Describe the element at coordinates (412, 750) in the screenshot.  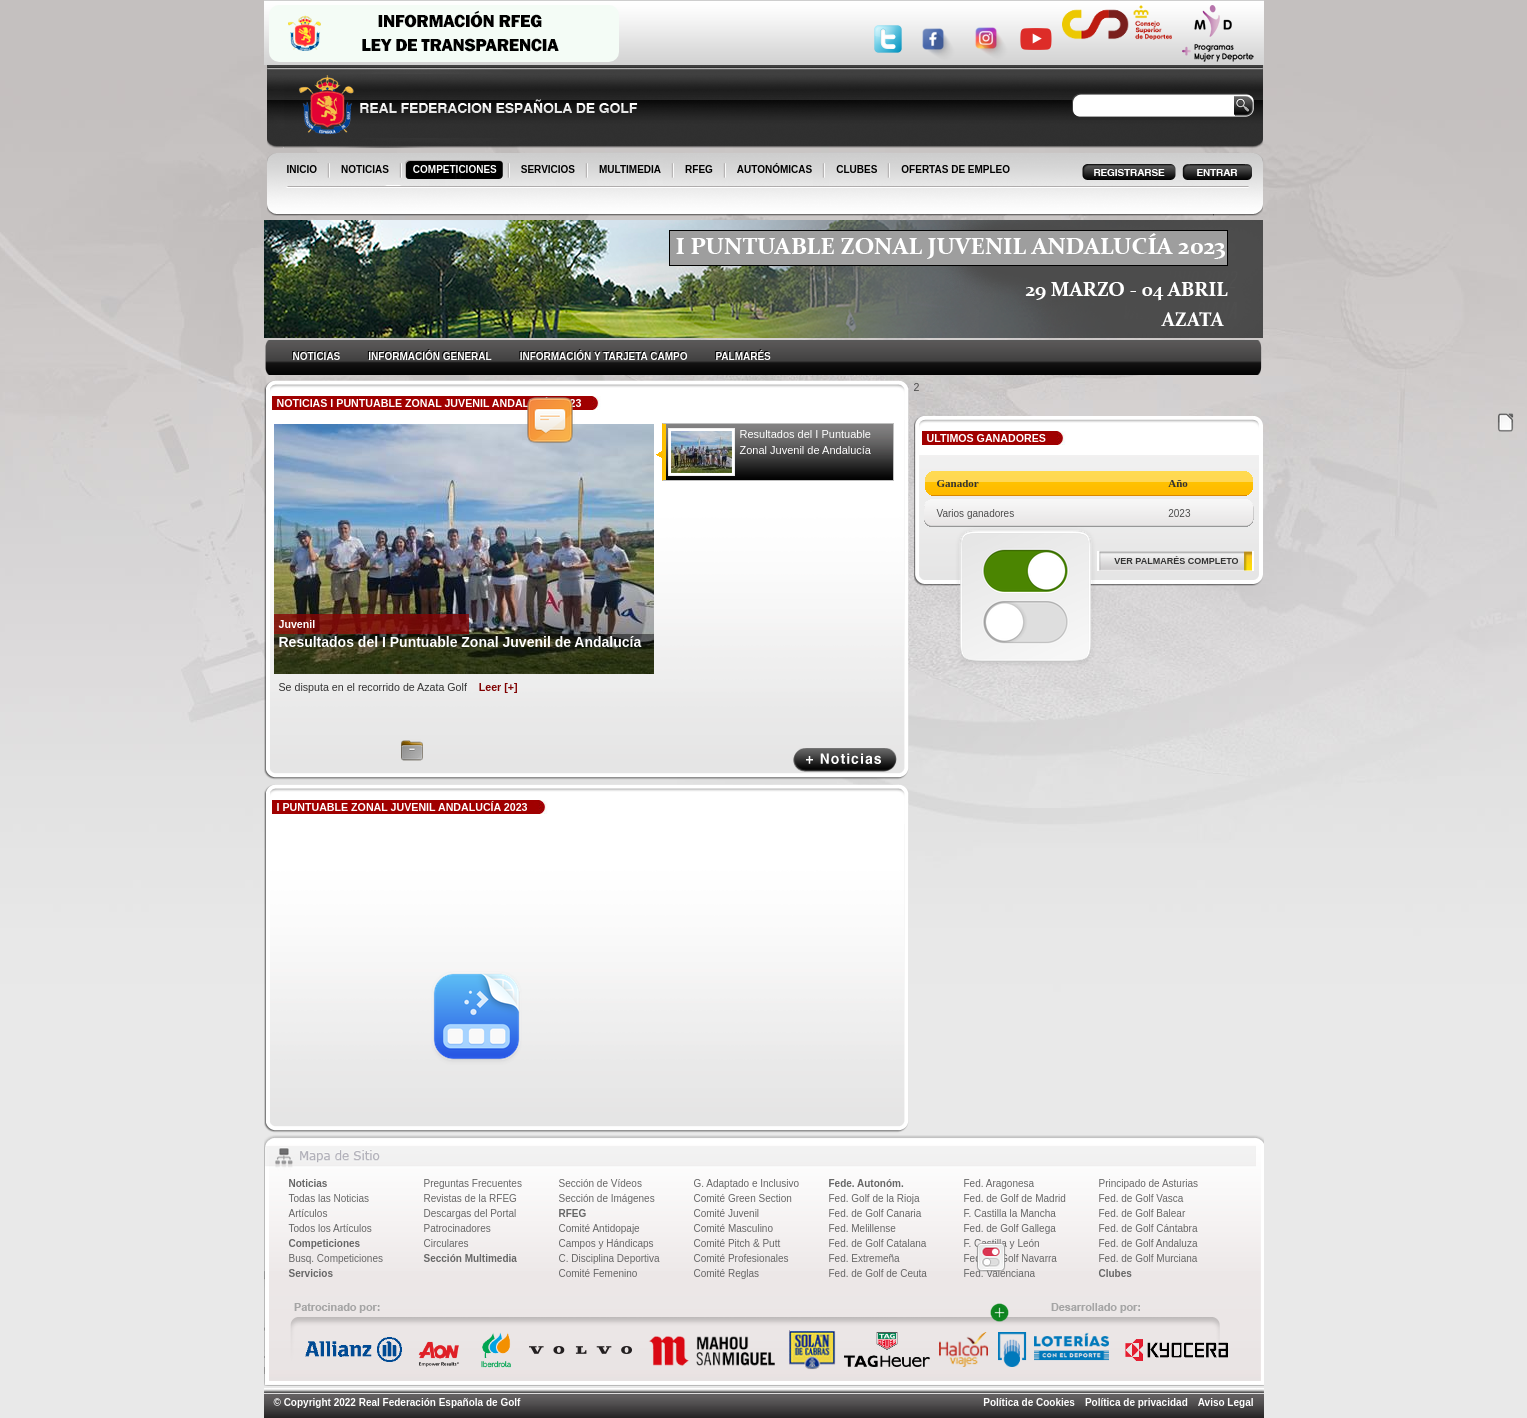
I see `open the file manager application` at that location.